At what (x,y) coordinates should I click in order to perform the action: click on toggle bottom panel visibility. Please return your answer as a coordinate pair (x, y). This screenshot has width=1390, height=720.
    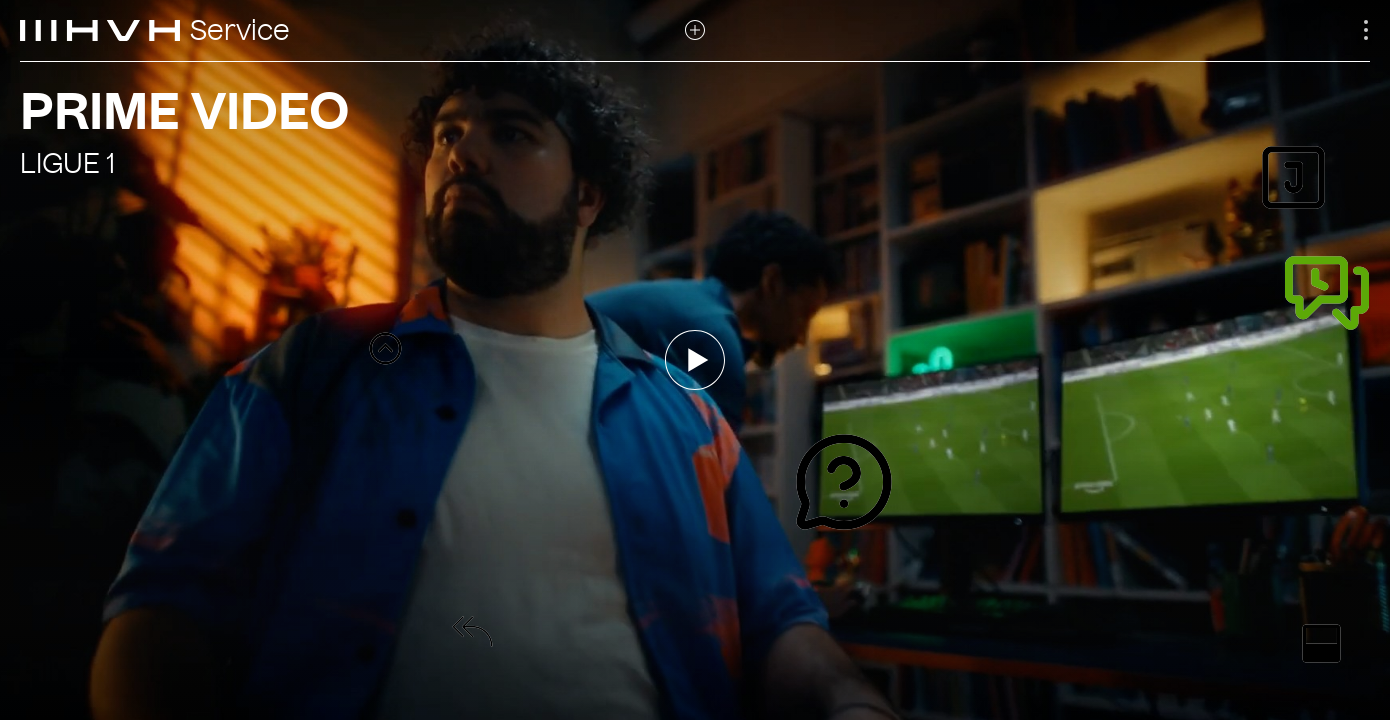
    Looking at the image, I should click on (1321, 643).